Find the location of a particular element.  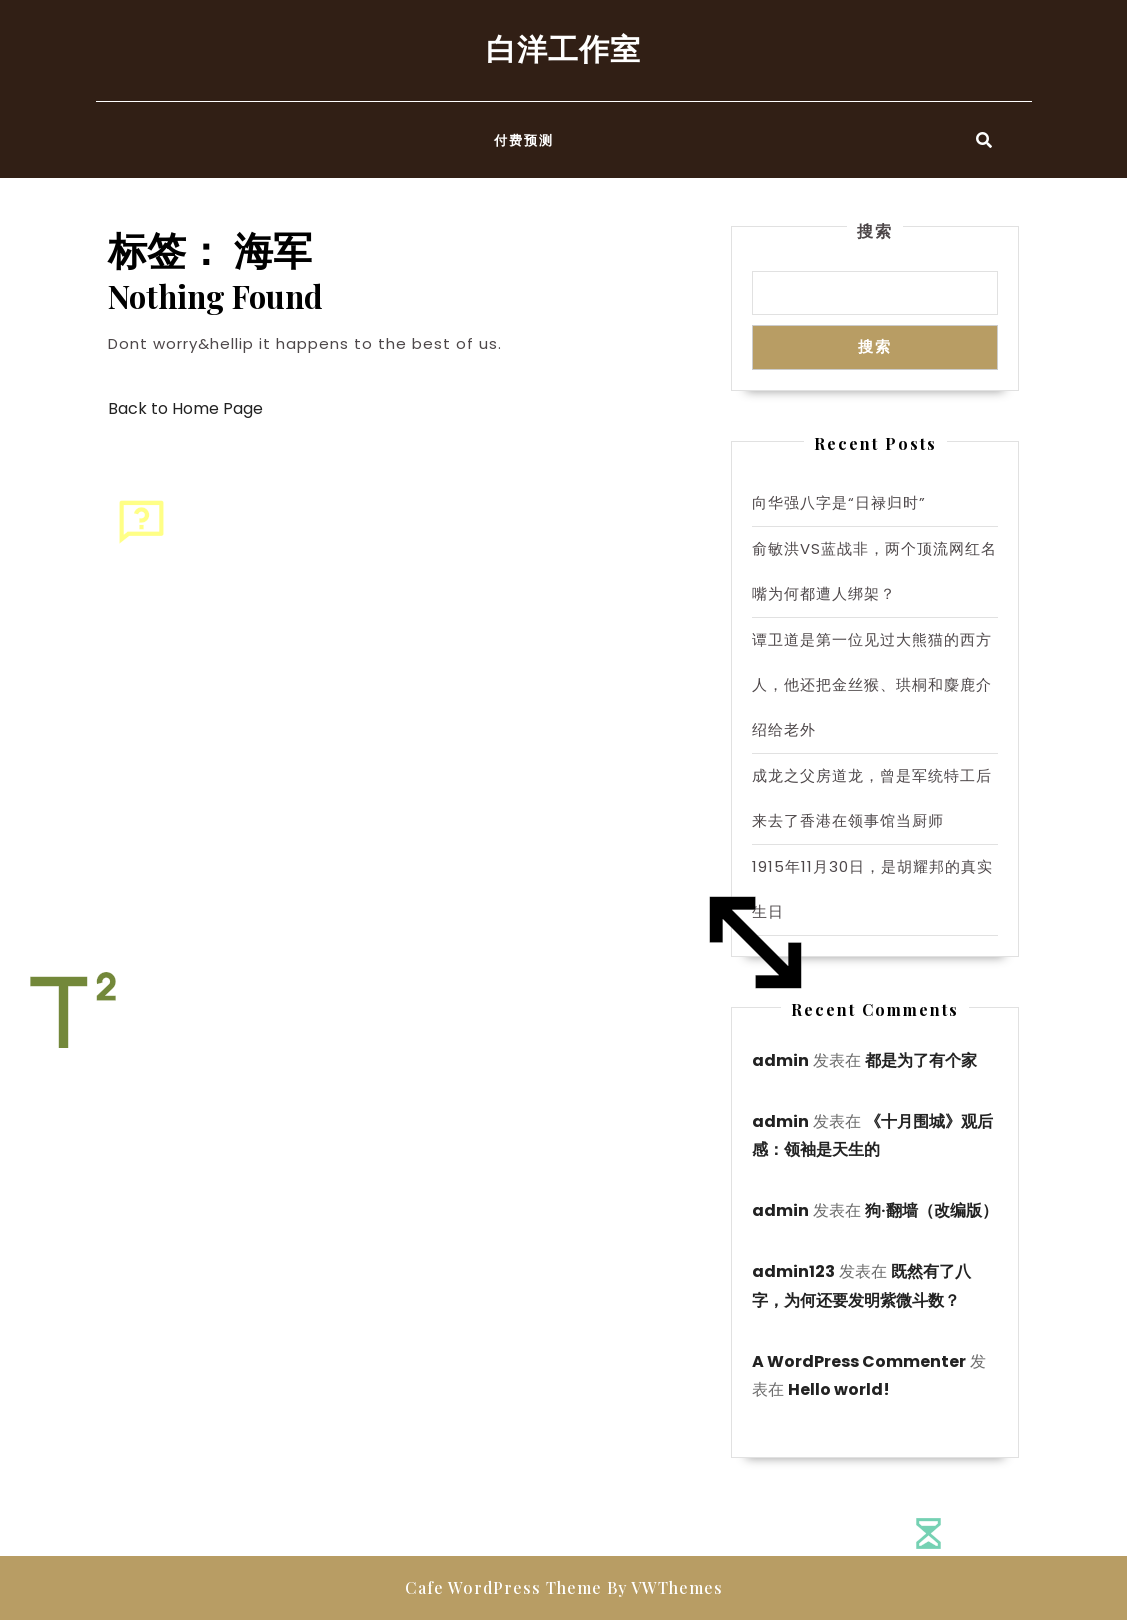

open a questionnaire or survey is located at coordinates (141, 520).